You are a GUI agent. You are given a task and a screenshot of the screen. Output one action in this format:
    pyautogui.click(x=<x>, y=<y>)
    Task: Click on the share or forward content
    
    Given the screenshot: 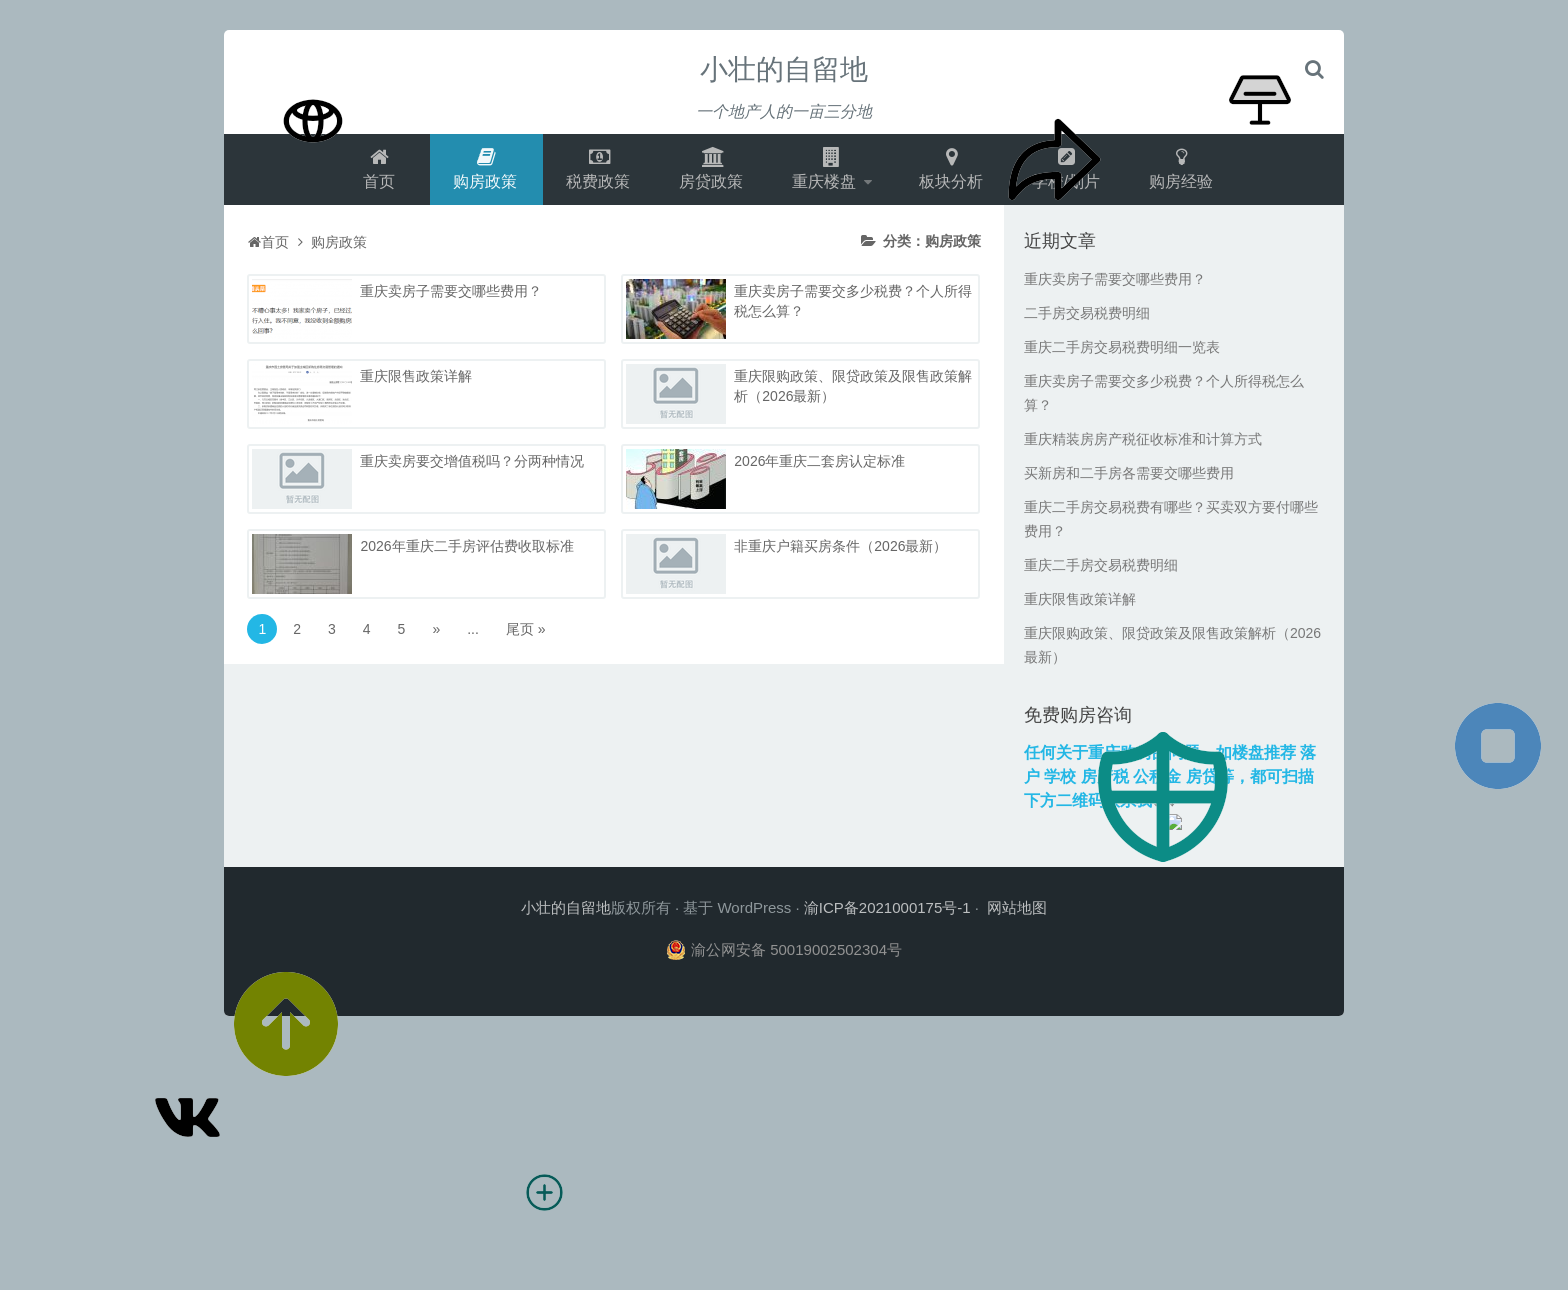 What is the action you would take?
    pyautogui.click(x=1054, y=159)
    